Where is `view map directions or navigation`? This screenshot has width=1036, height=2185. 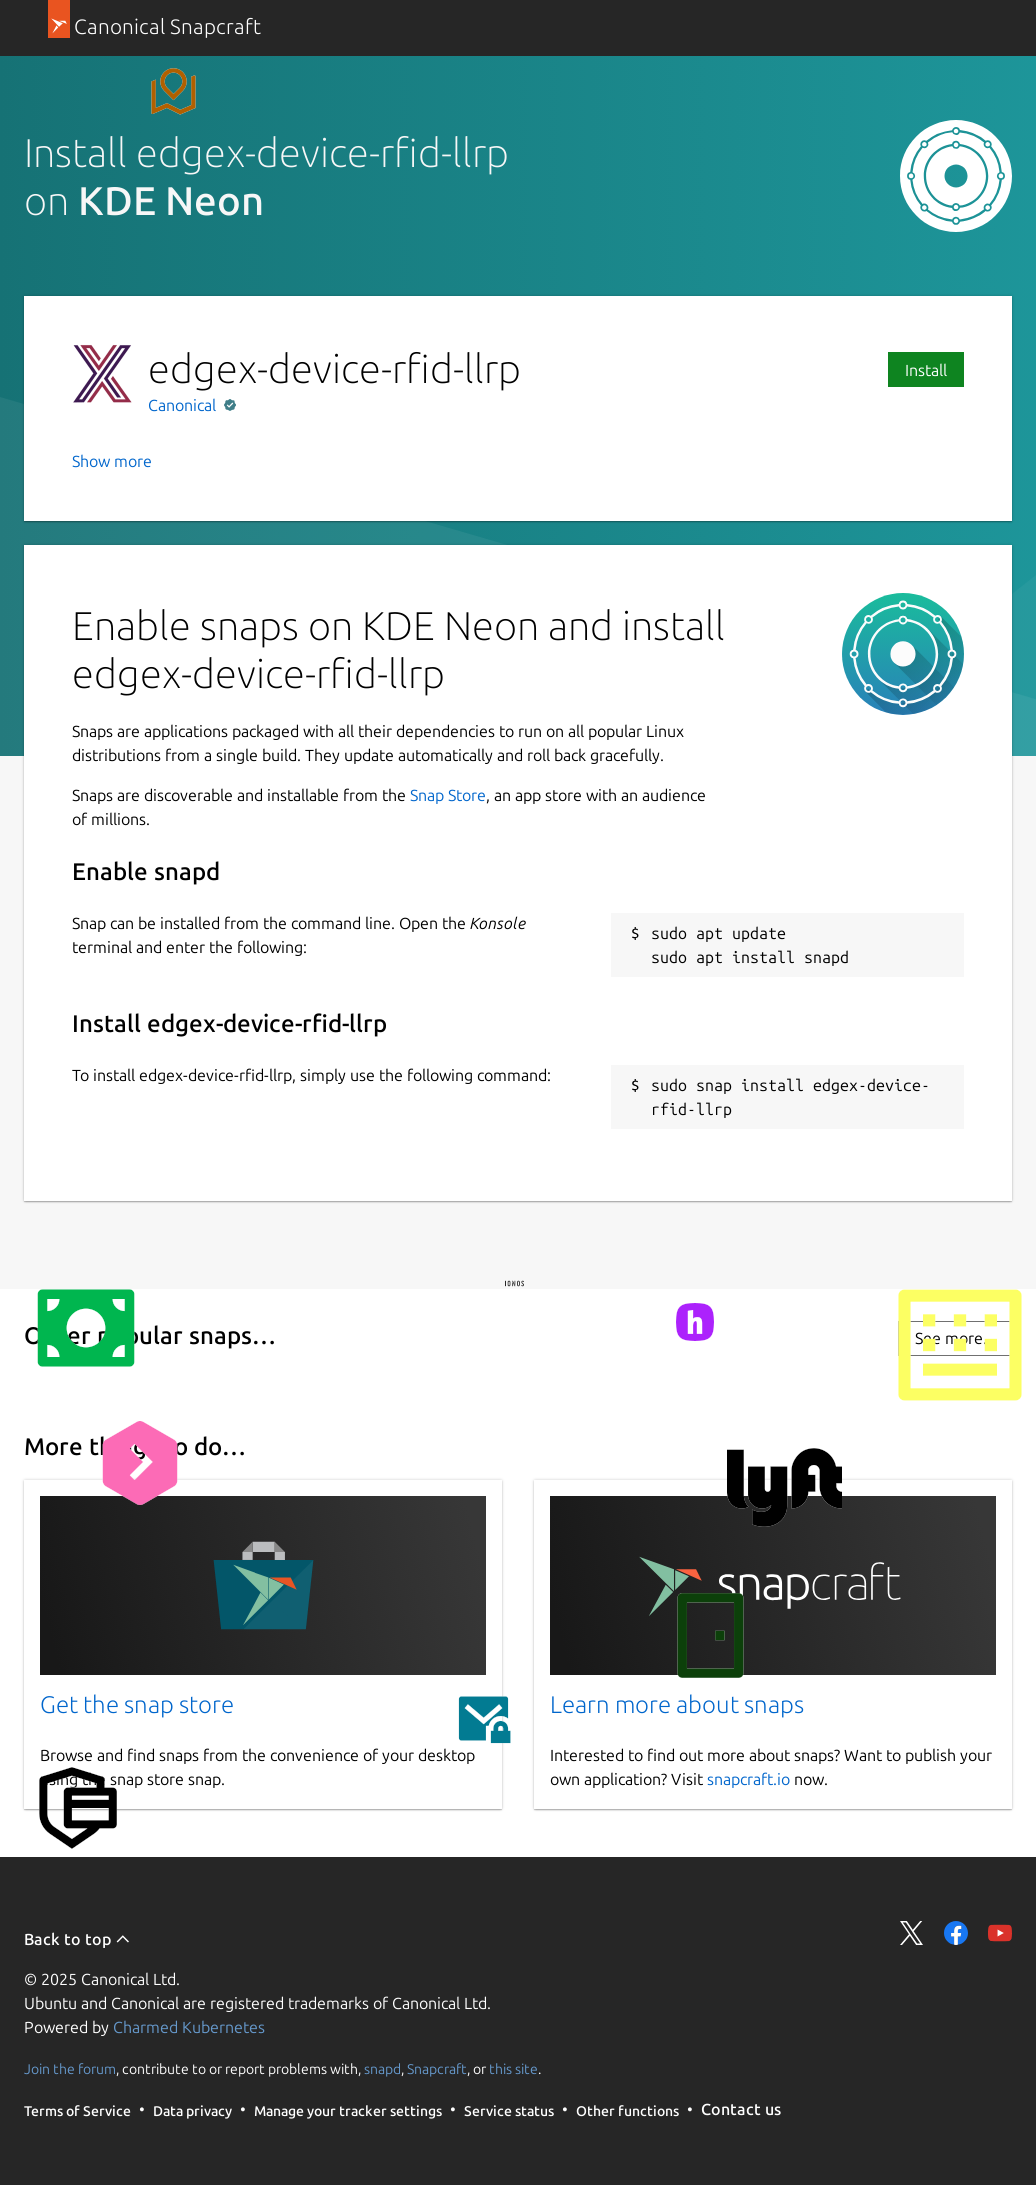
view map directions or navigation is located at coordinates (173, 92).